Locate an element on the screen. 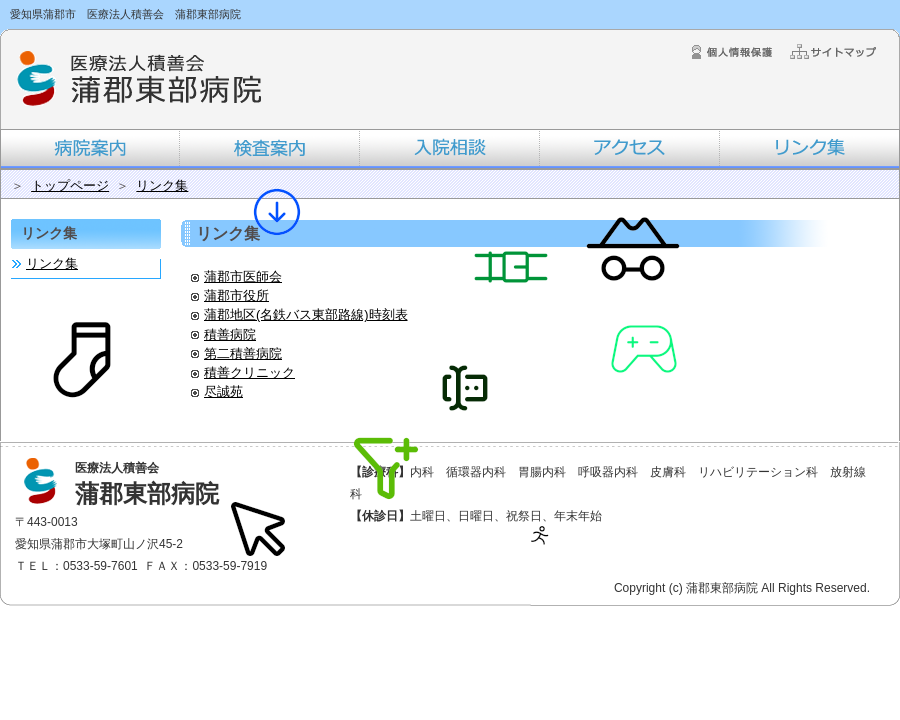  access gaming features or games library is located at coordinates (644, 349).